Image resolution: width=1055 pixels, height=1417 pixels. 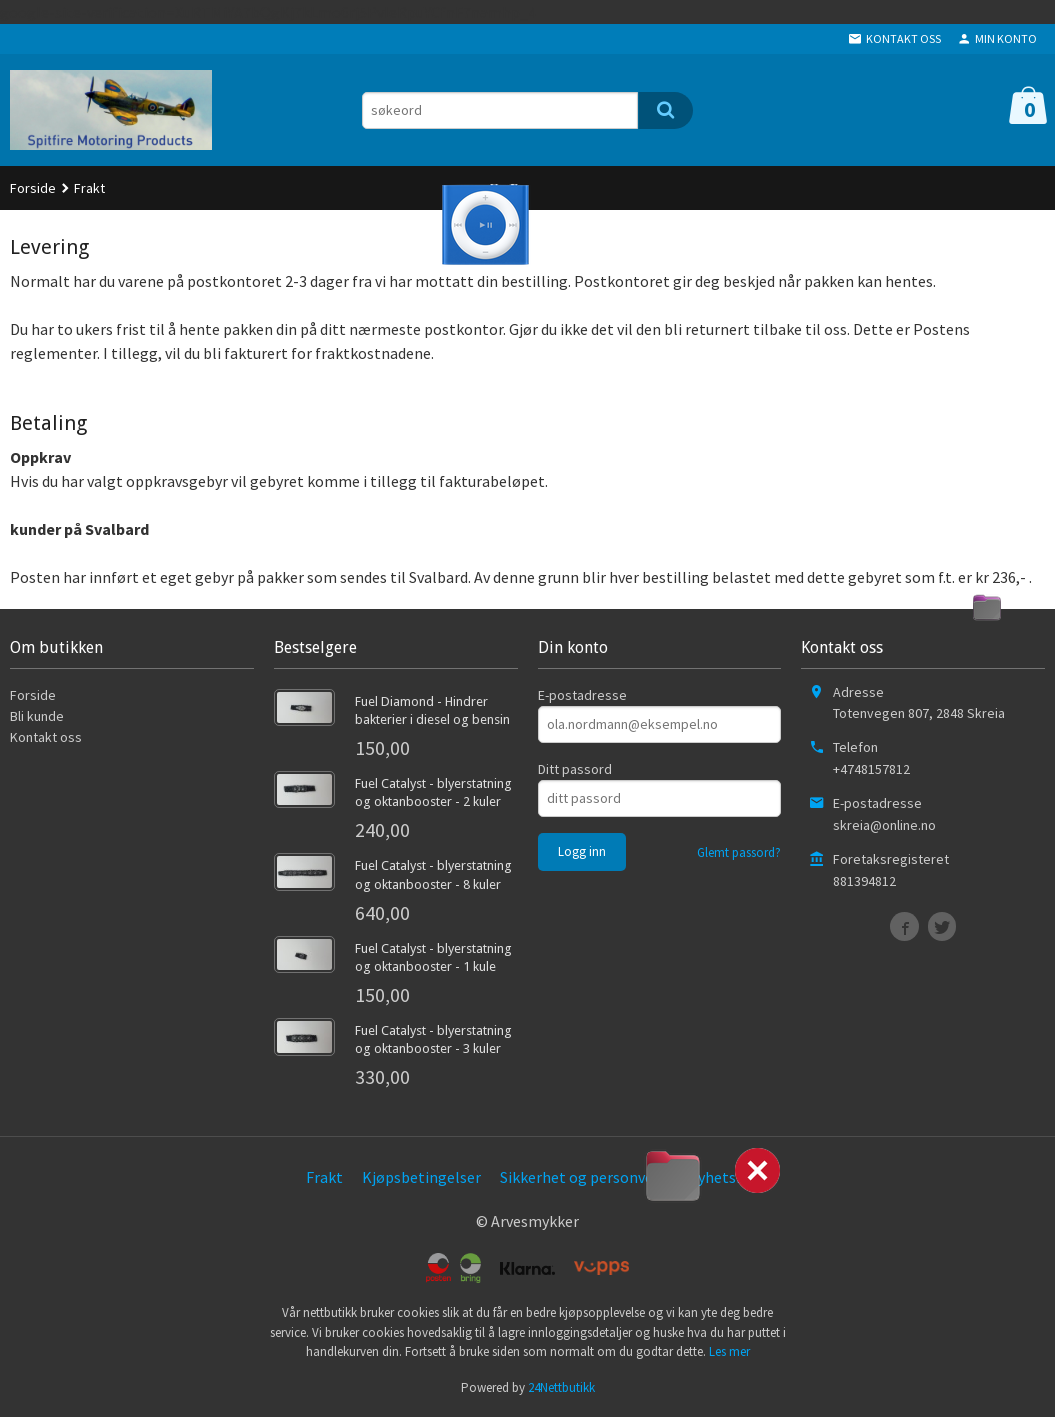 I want to click on iPod shuffle device connected, so click(x=485, y=224).